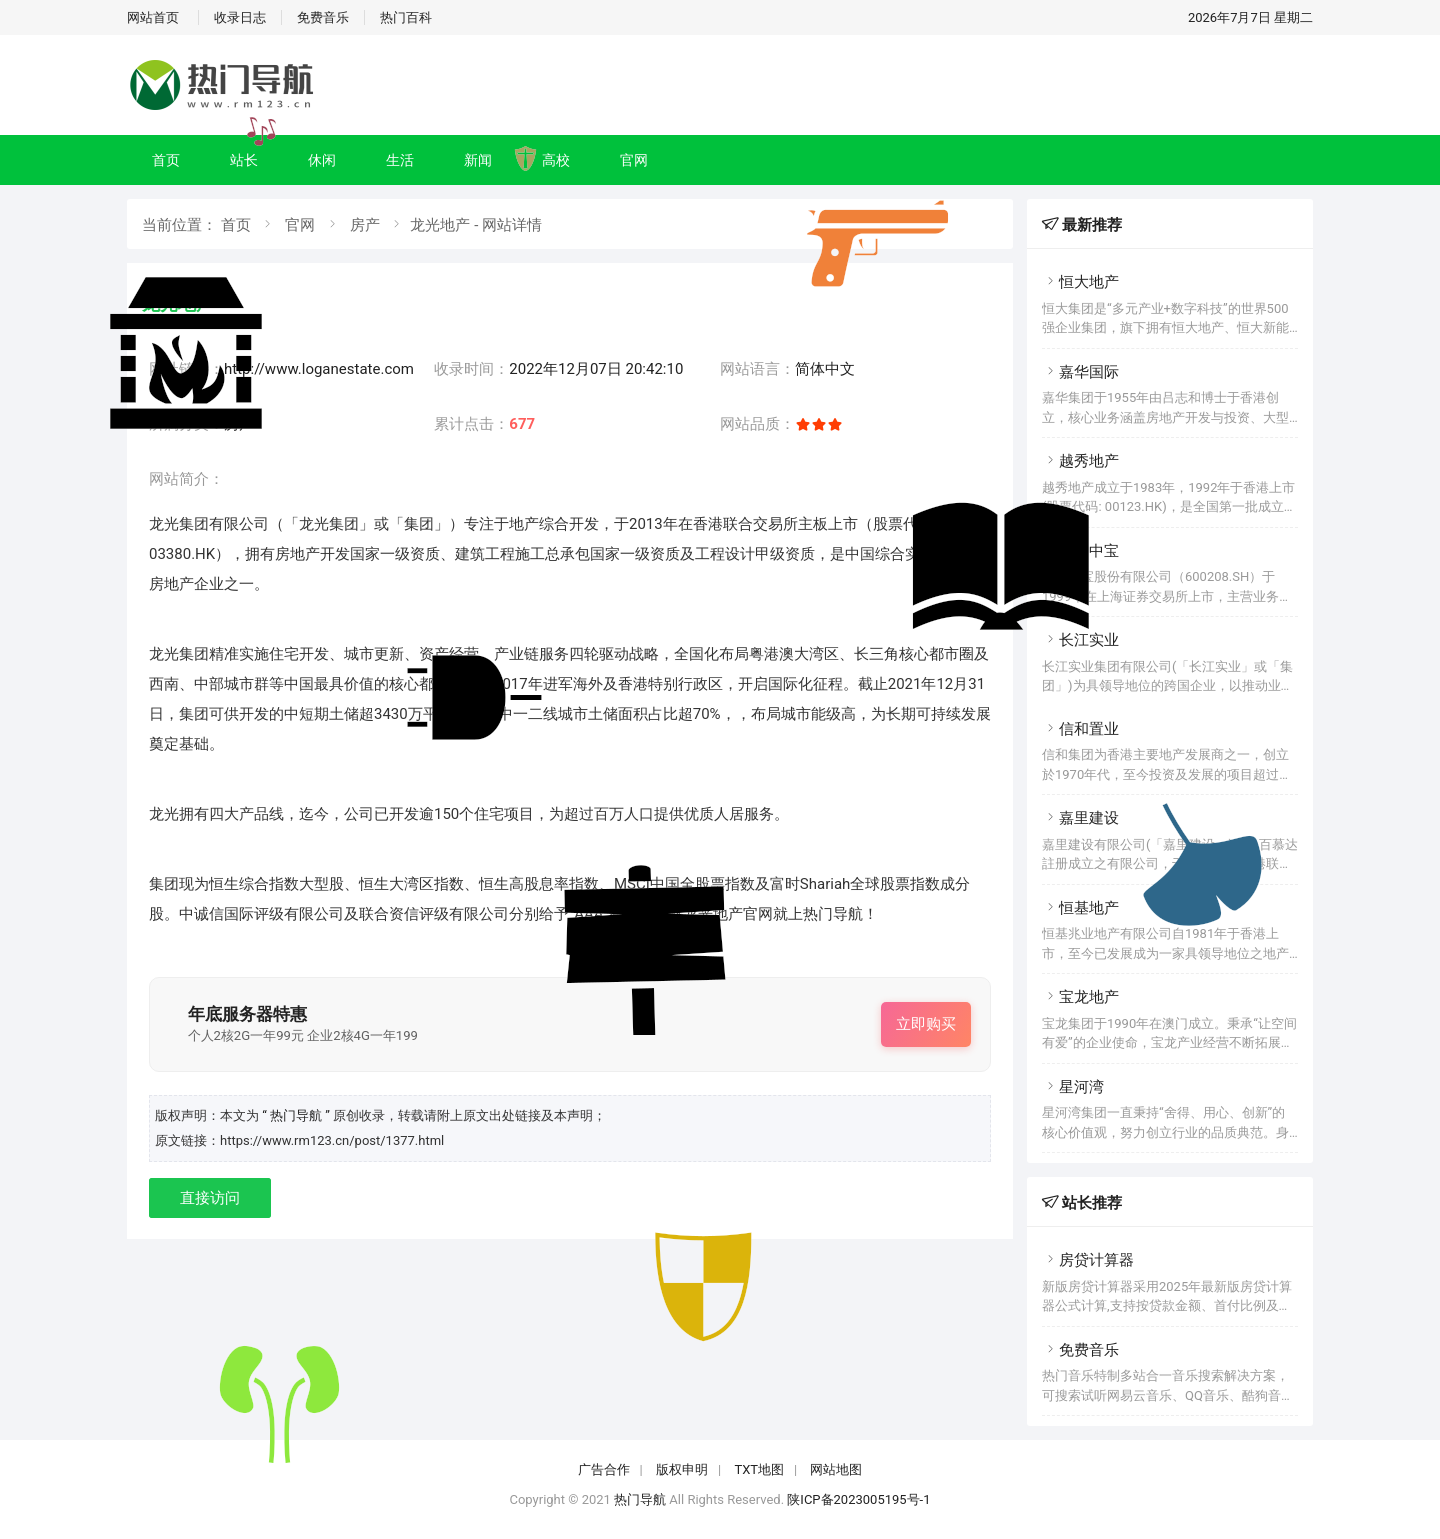 The width and height of the screenshot is (1440, 1539). What do you see at coordinates (1202, 864) in the screenshot?
I see `nature or botanical category indicator` at bounding box center [1202, 864].